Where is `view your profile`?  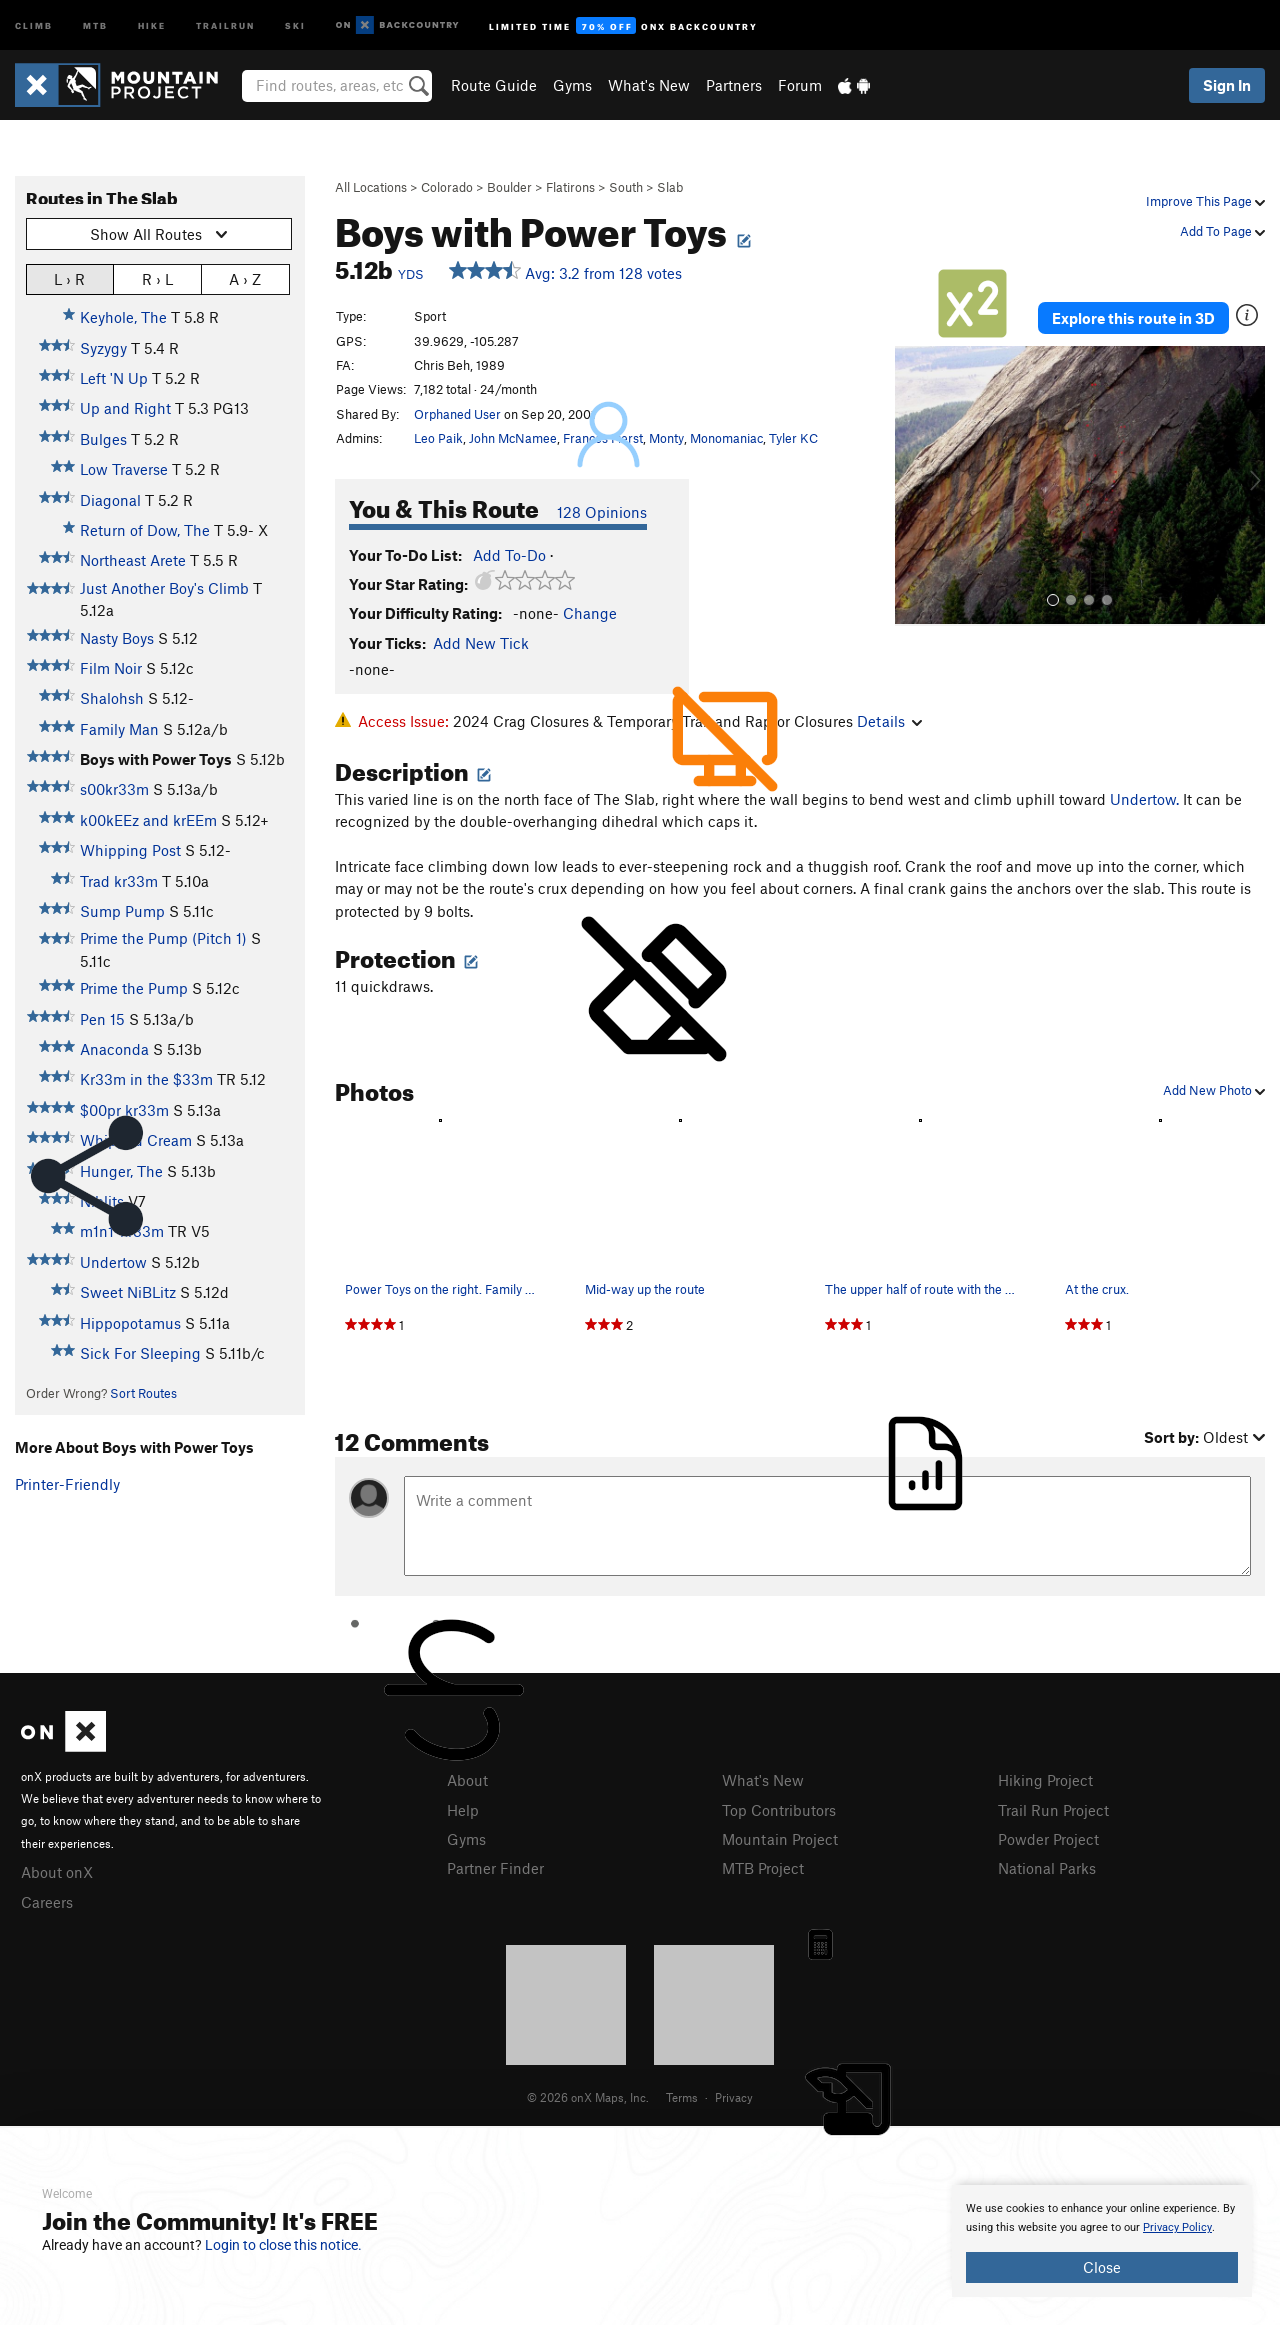 view your profile is located at coordinates (608, 434).